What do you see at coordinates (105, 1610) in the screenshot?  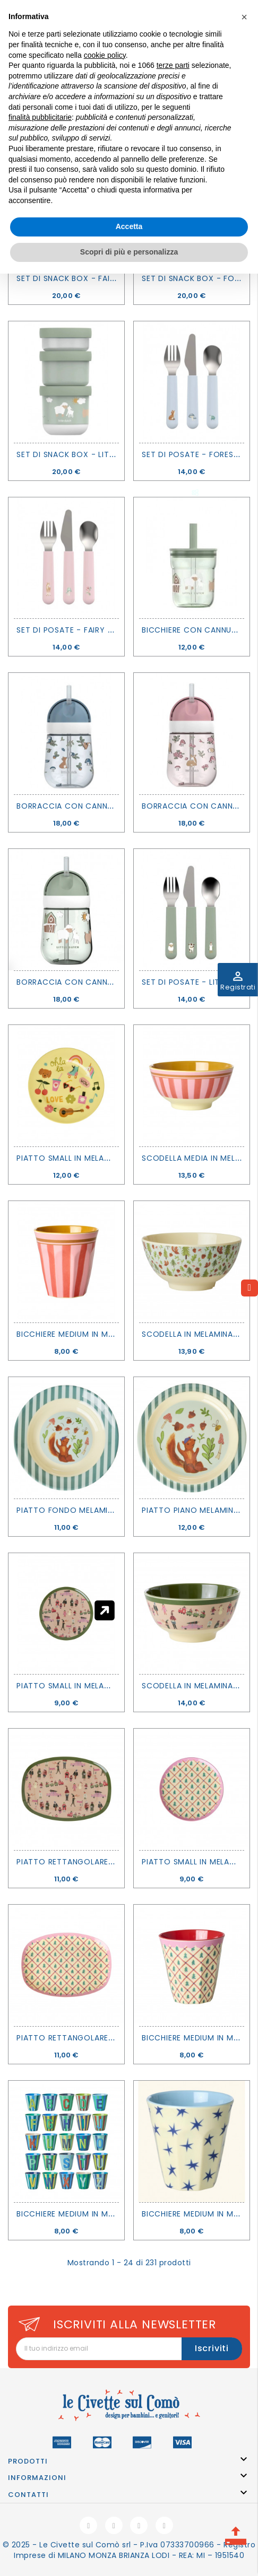 I see `open link in a new window or tab` at bounding box center [105, 1610].